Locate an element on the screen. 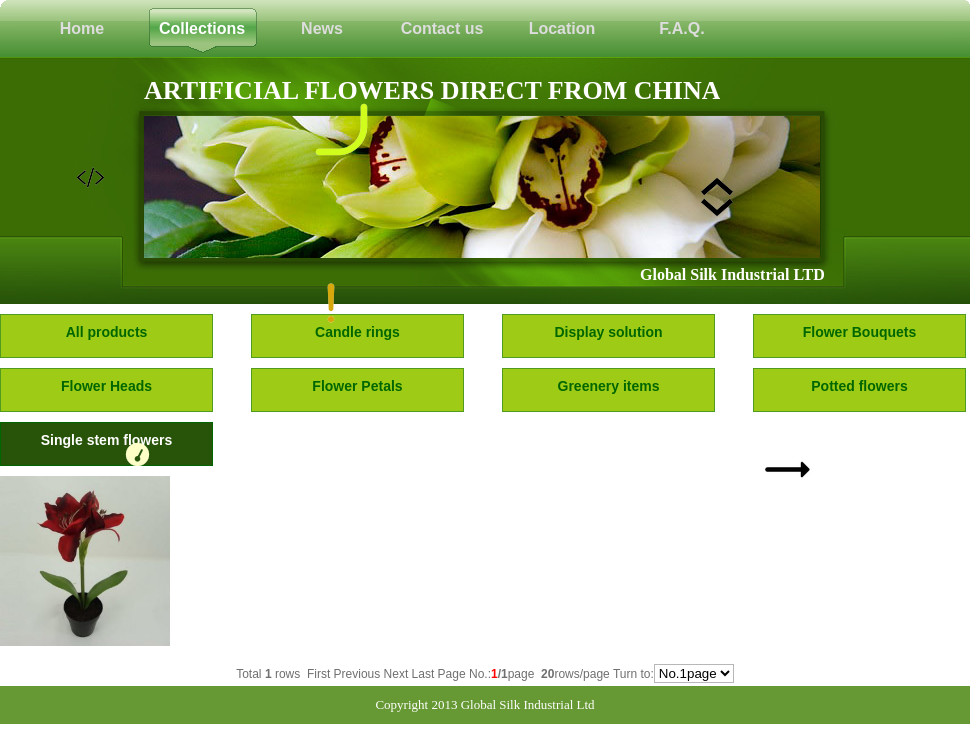 This screenshot has height=743, width=970. indicates a warning or important notice is located at coordinates (331, 303).